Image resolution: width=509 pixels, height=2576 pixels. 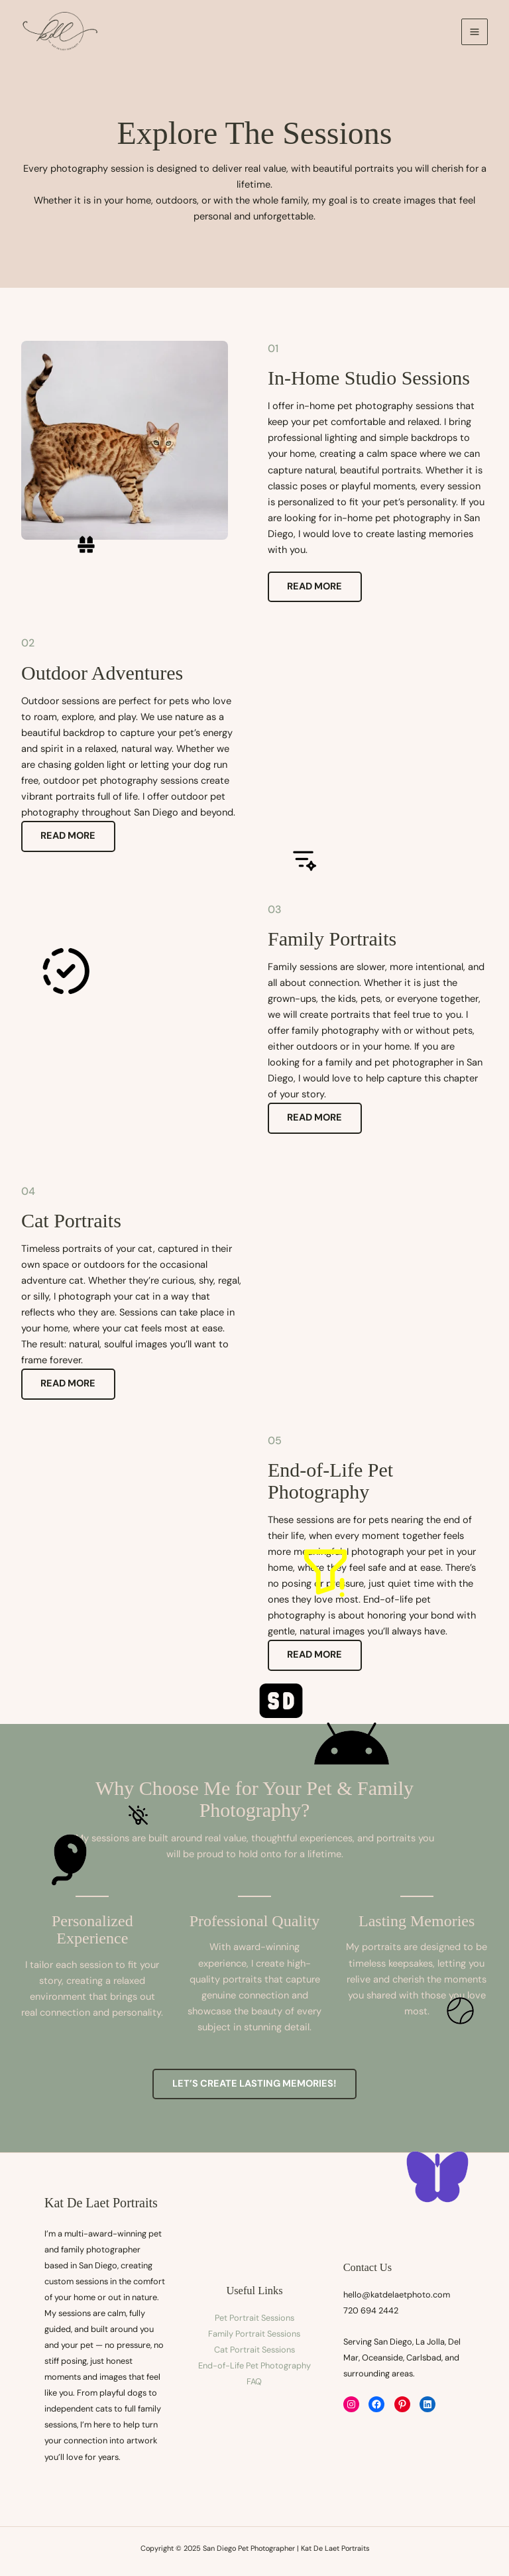 I want to click on android operating system logo, so click(x=351, y=1743).